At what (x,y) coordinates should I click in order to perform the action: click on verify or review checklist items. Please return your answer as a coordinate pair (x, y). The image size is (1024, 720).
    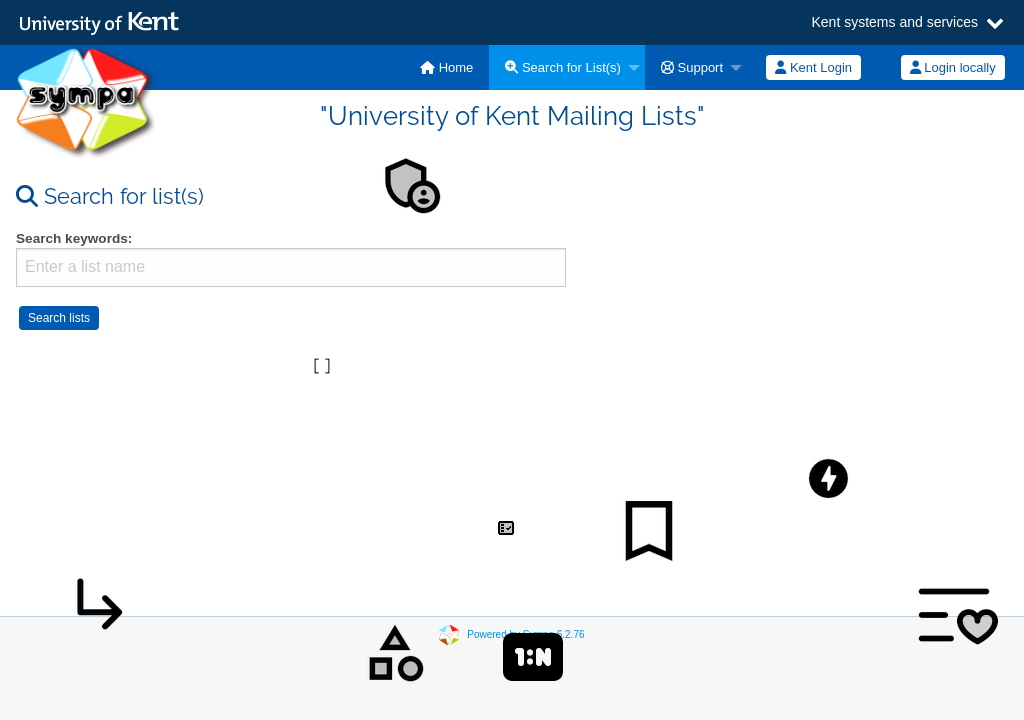
    Looking at the image, I should click on (506, 528).